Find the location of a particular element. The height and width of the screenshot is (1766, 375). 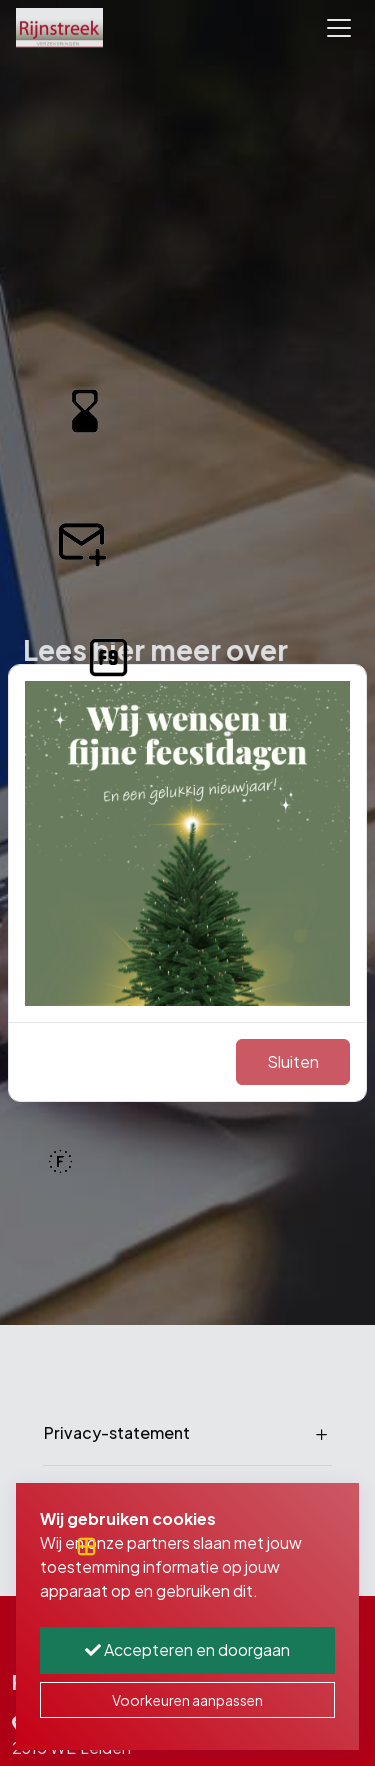

indicates time remaining or countdown in progress is located at coordinates (85, 411).